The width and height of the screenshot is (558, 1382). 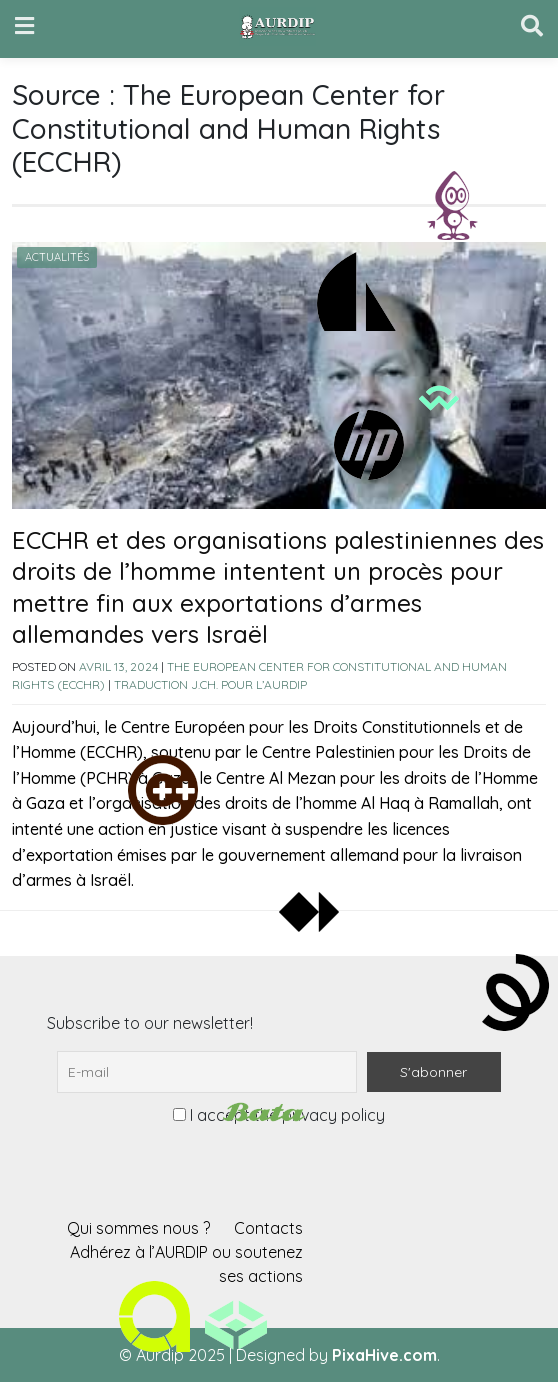 What do you see at coordinates (515, 992) in the screenshot?
I see `spring creators platform logo` at bounding box center [515, 992].